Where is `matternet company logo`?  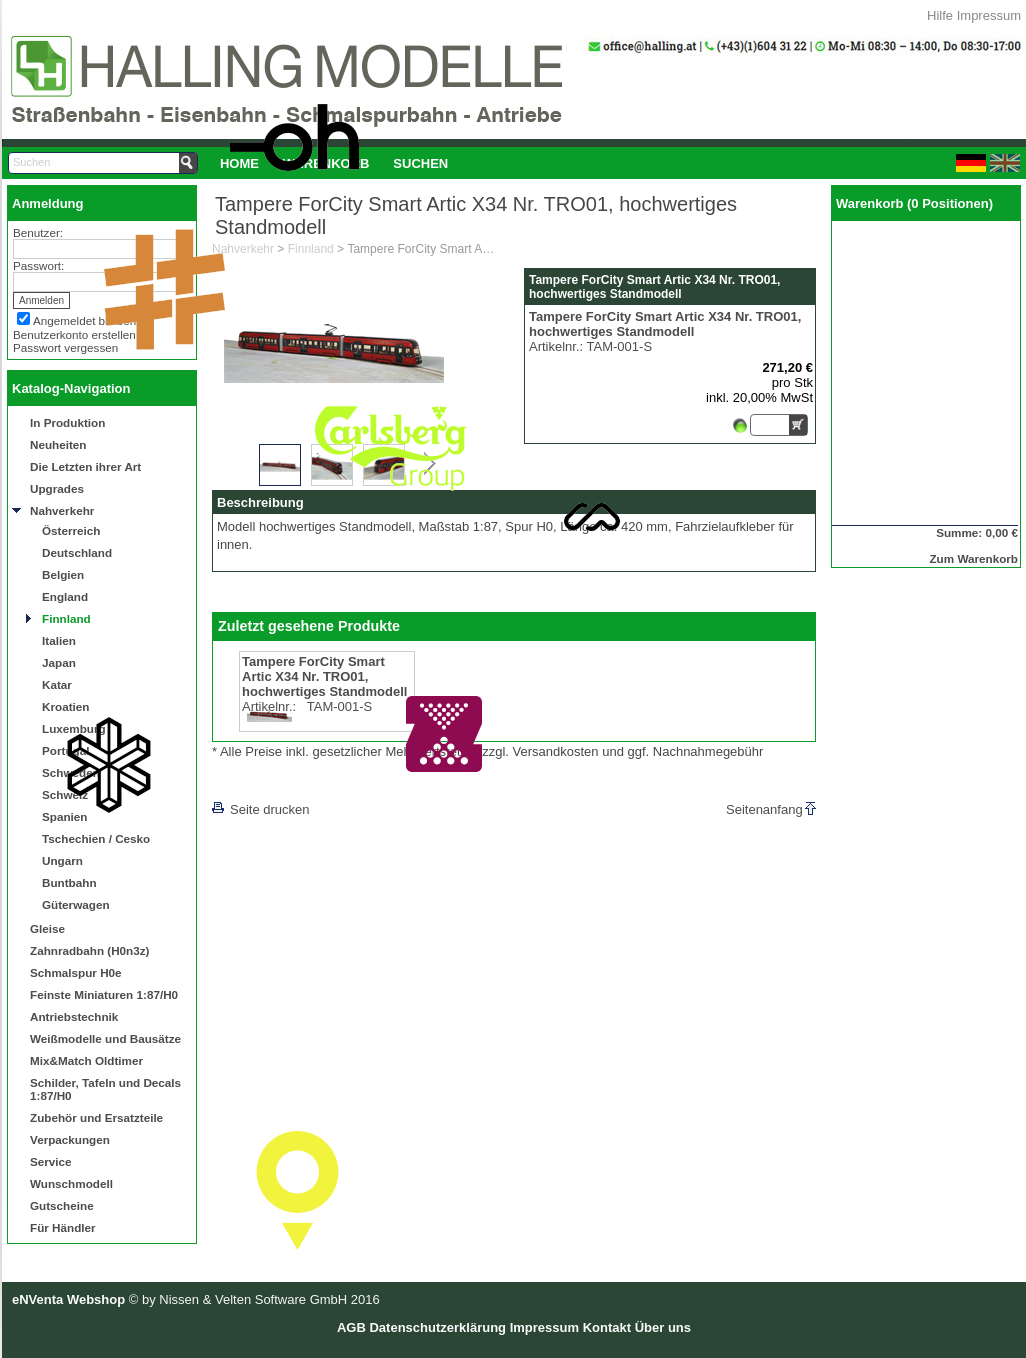 matternet company logo is located at coordinates (109, 765).